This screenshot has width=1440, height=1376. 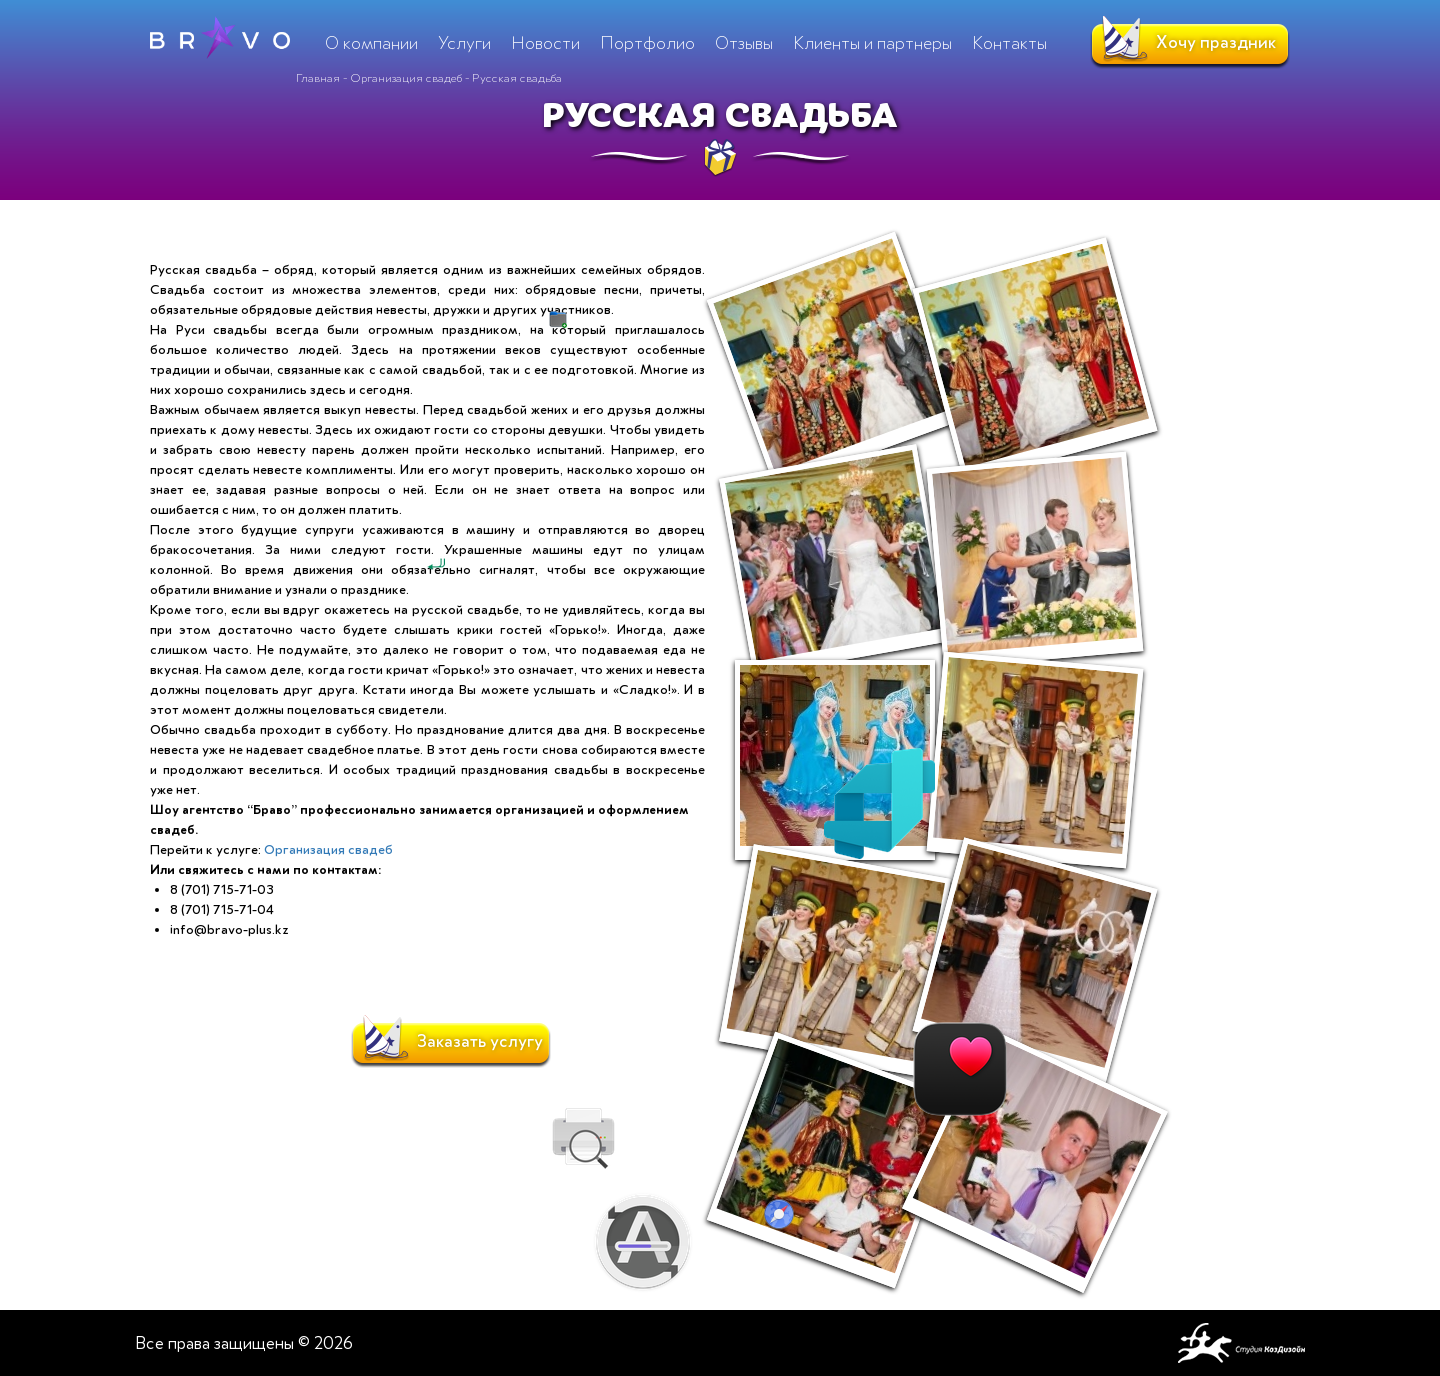 What do you see at coordinates (779, 1214) in the screenshot?
I see `open the web browser` at bounding box center [779, 1214].